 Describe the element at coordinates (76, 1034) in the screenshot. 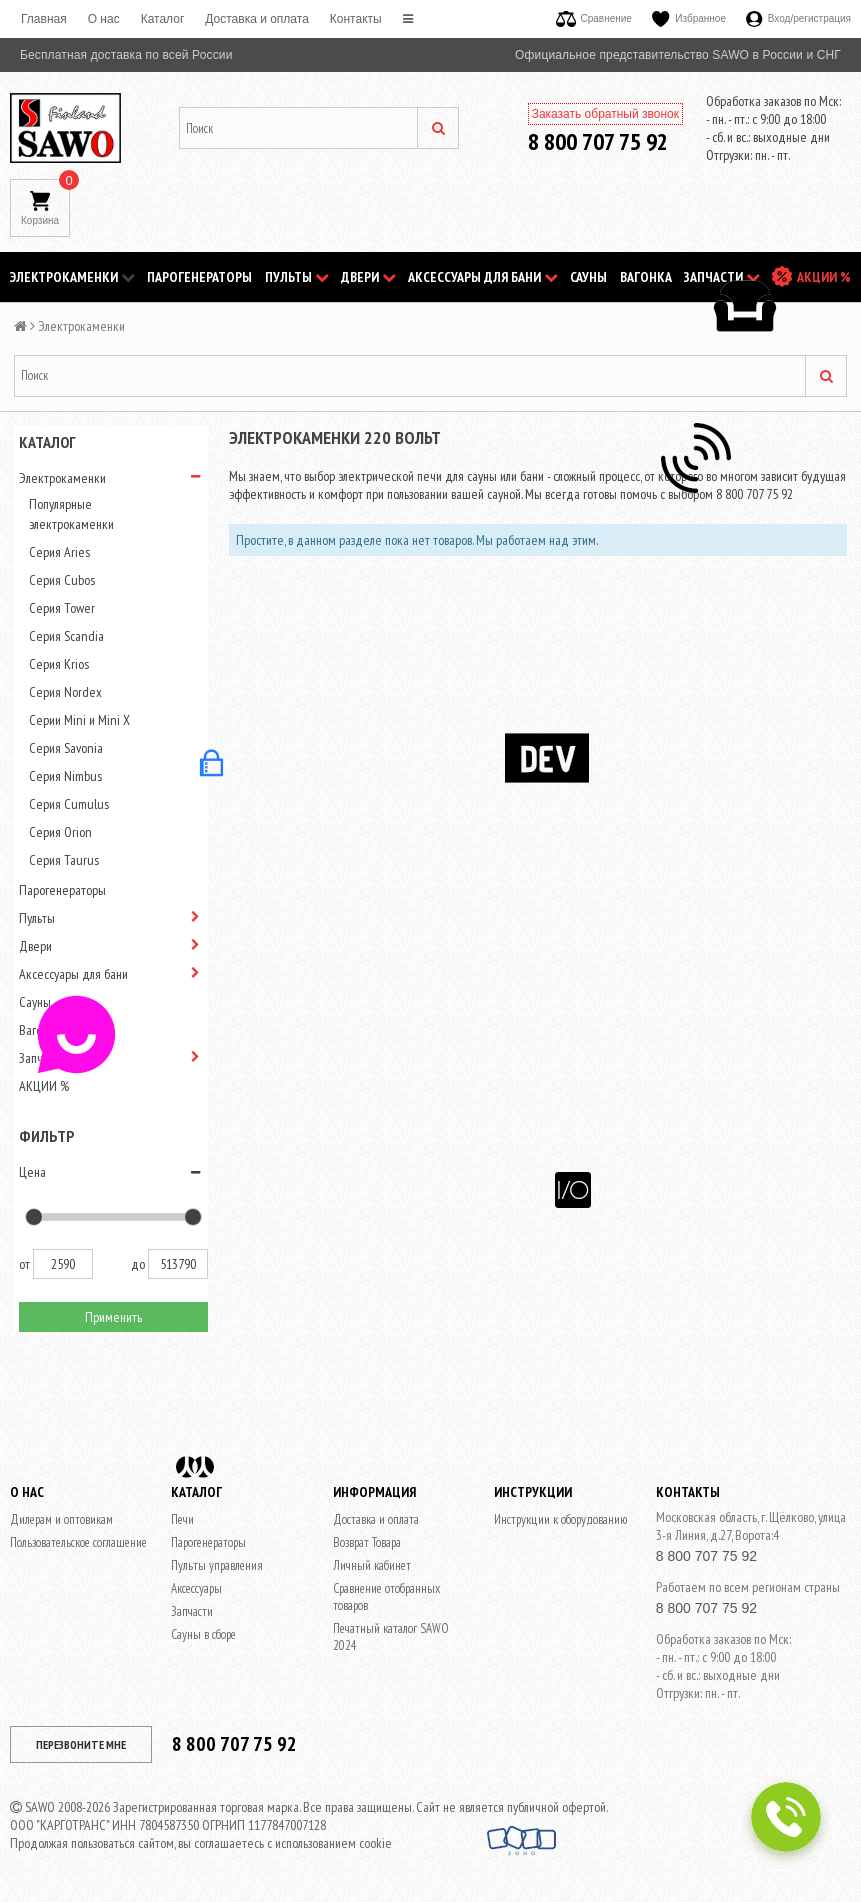

I see `open friendly chat or messaging` at that location.